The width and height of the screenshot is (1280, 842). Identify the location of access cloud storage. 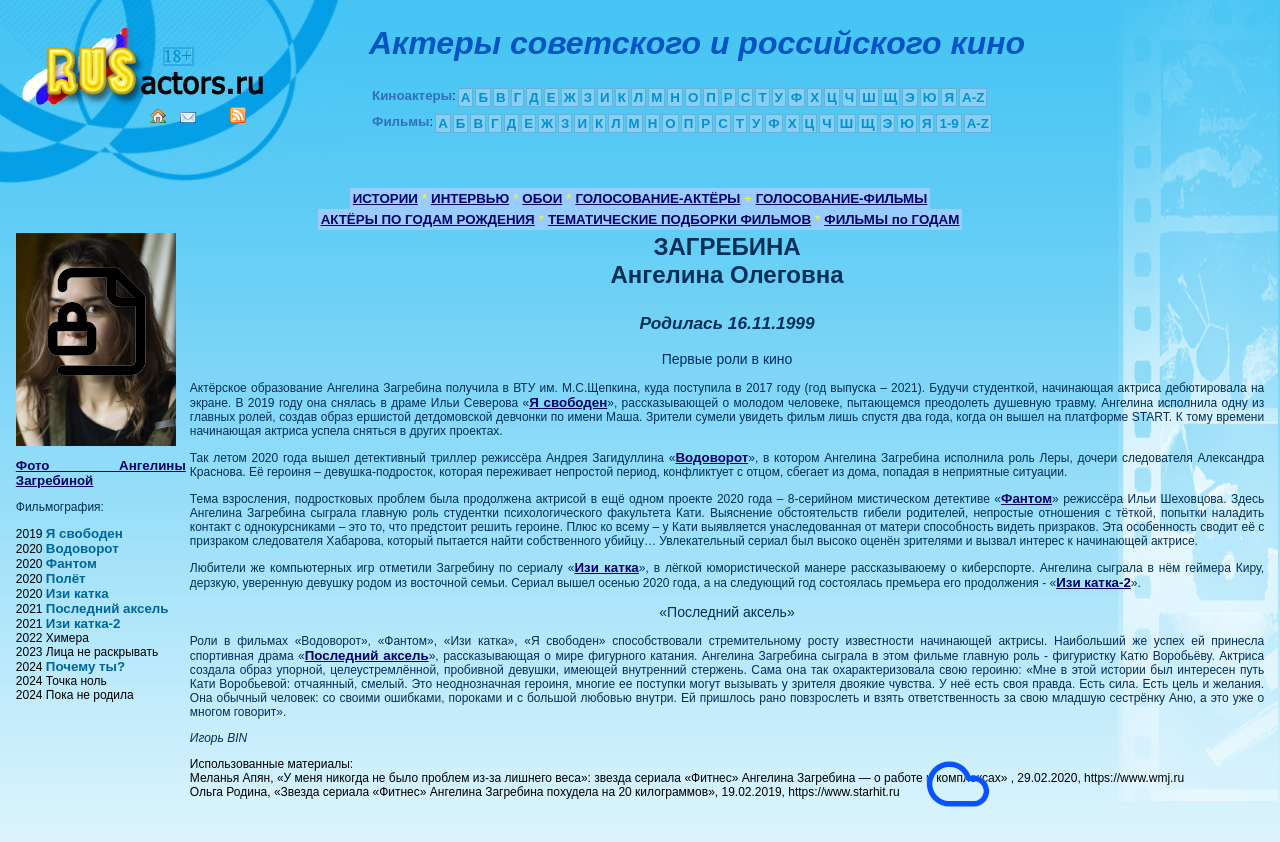
(958, 784).